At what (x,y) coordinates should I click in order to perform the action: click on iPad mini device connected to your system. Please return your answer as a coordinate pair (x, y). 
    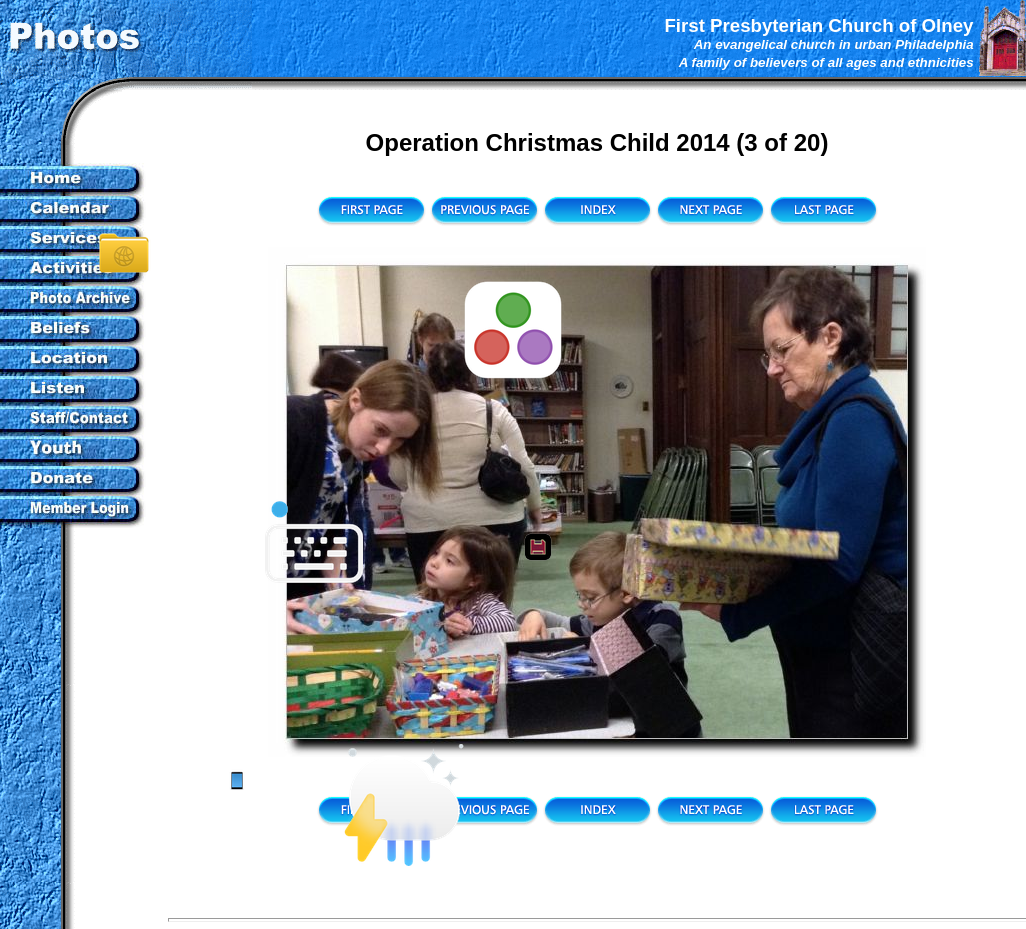
    Looking at the image, I should click on (237, 779).